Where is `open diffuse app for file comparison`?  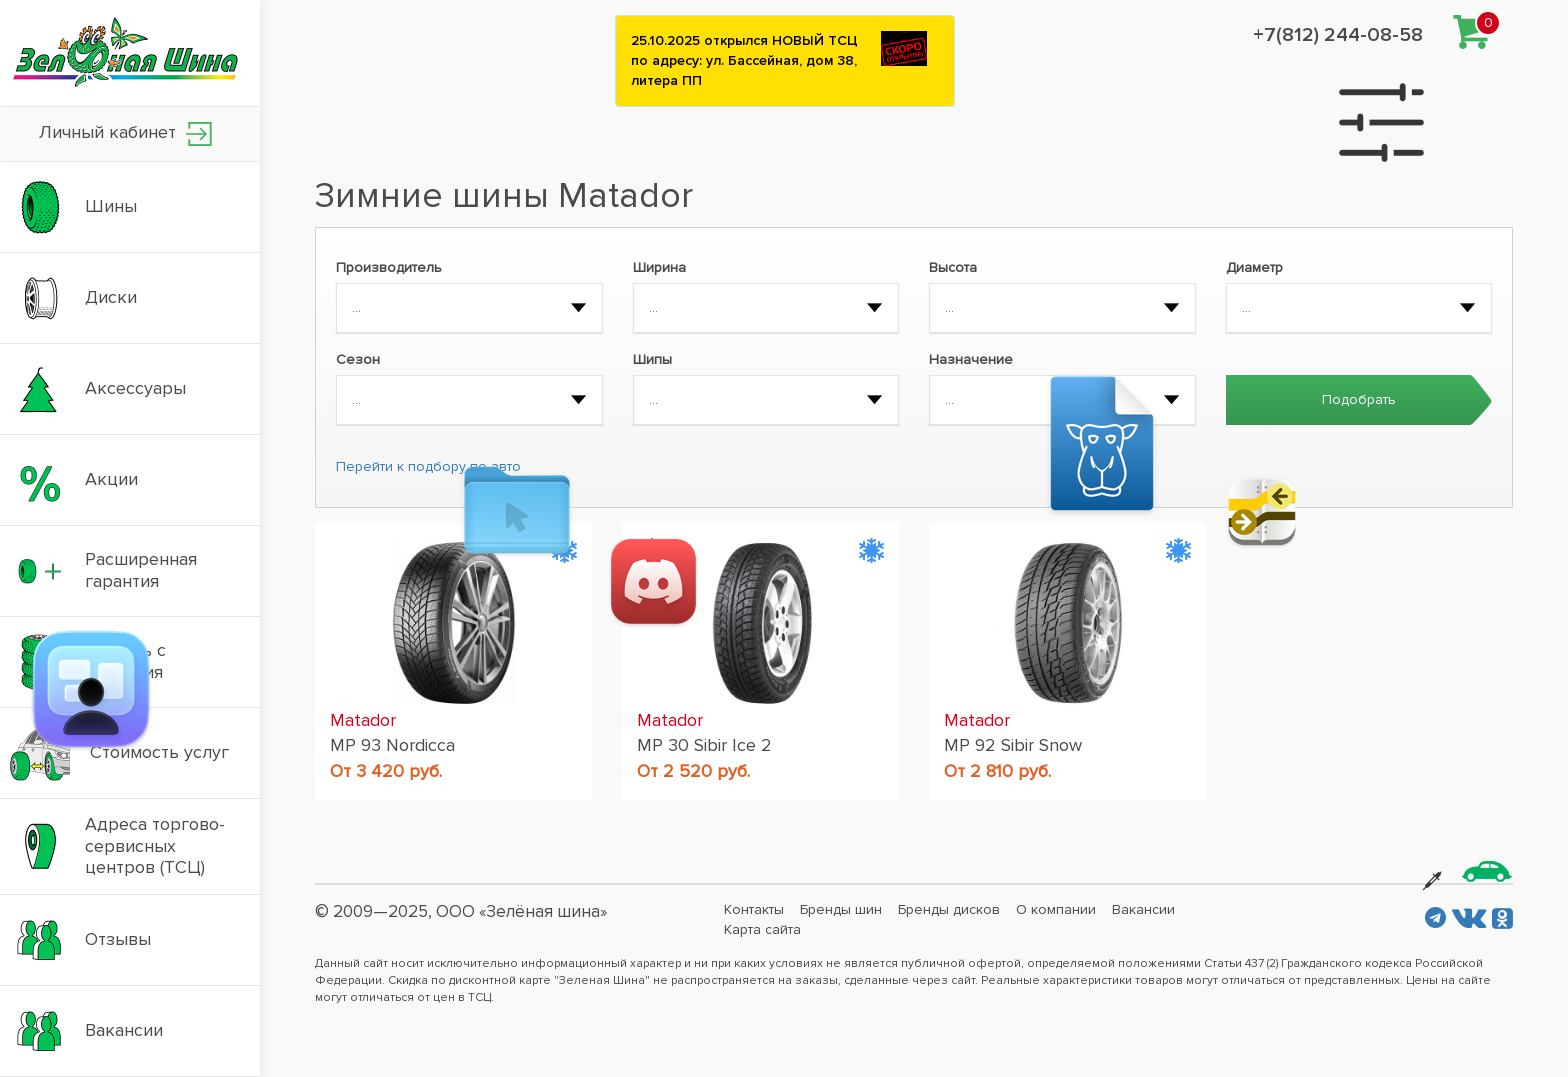 open diffuse app for file comparison is located at coordinates (1262, 512).